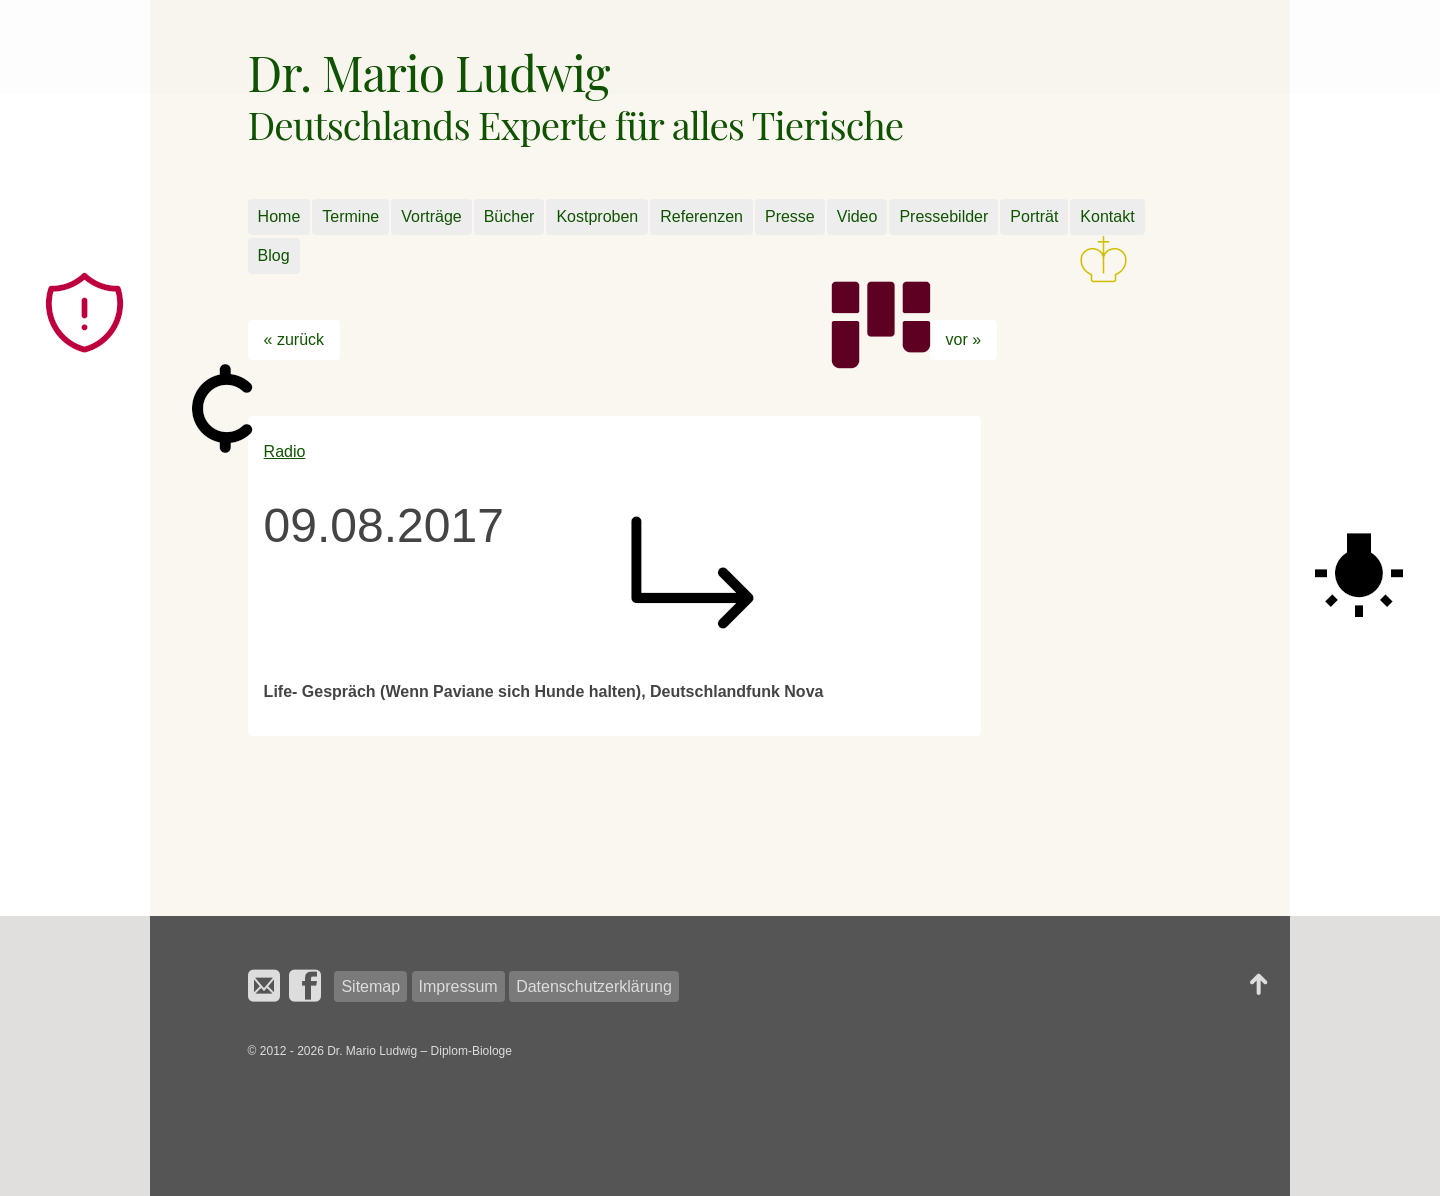  I want to click on navigate to a nested or child item, so click(692, 572).